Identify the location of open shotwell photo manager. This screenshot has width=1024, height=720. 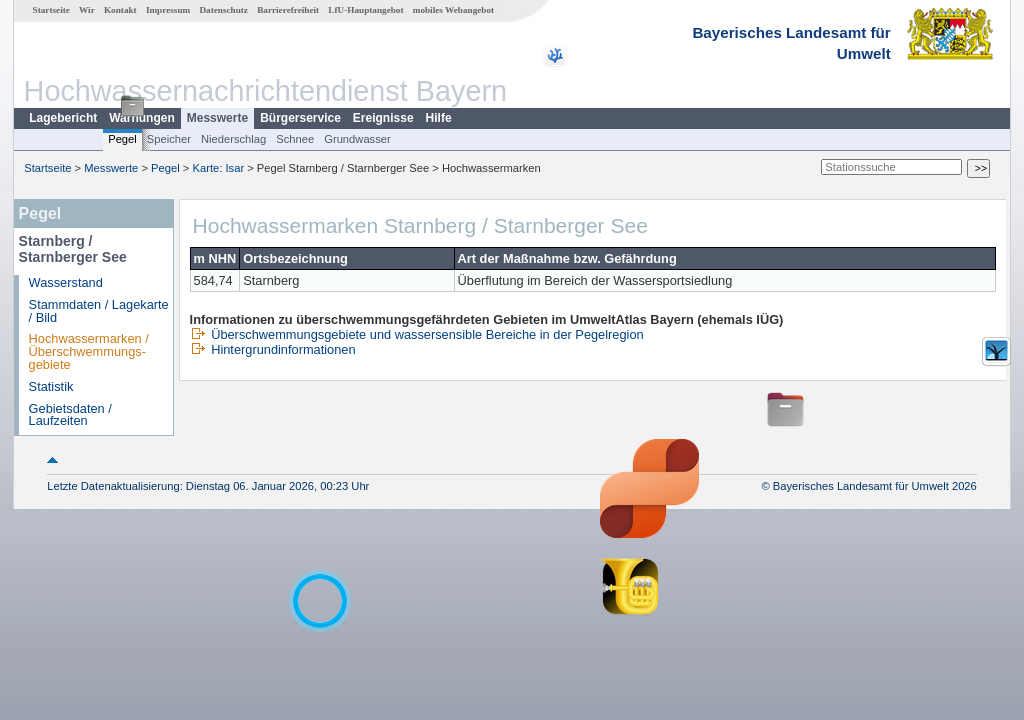
(996, 351).